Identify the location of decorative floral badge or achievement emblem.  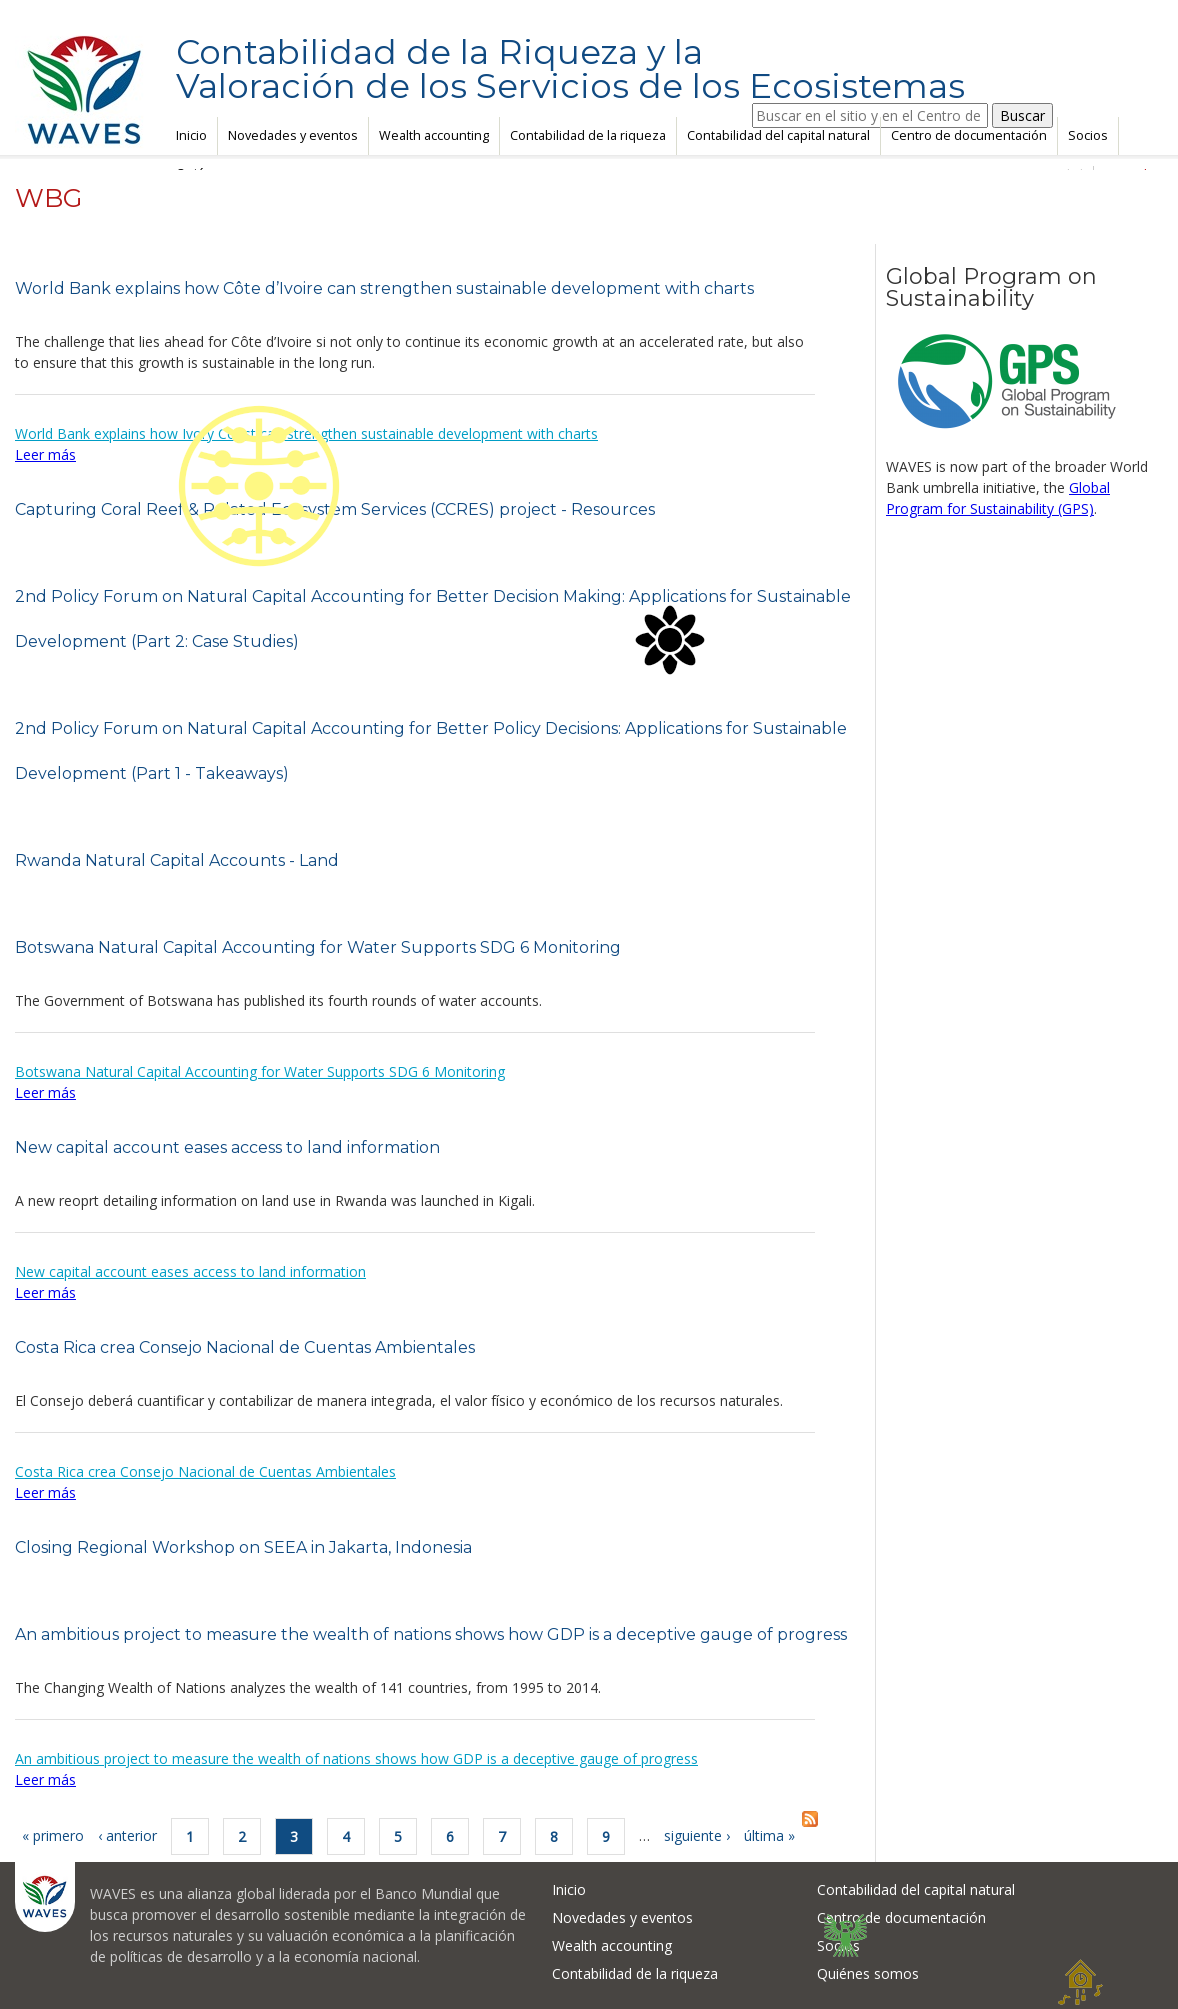
(670, 640).